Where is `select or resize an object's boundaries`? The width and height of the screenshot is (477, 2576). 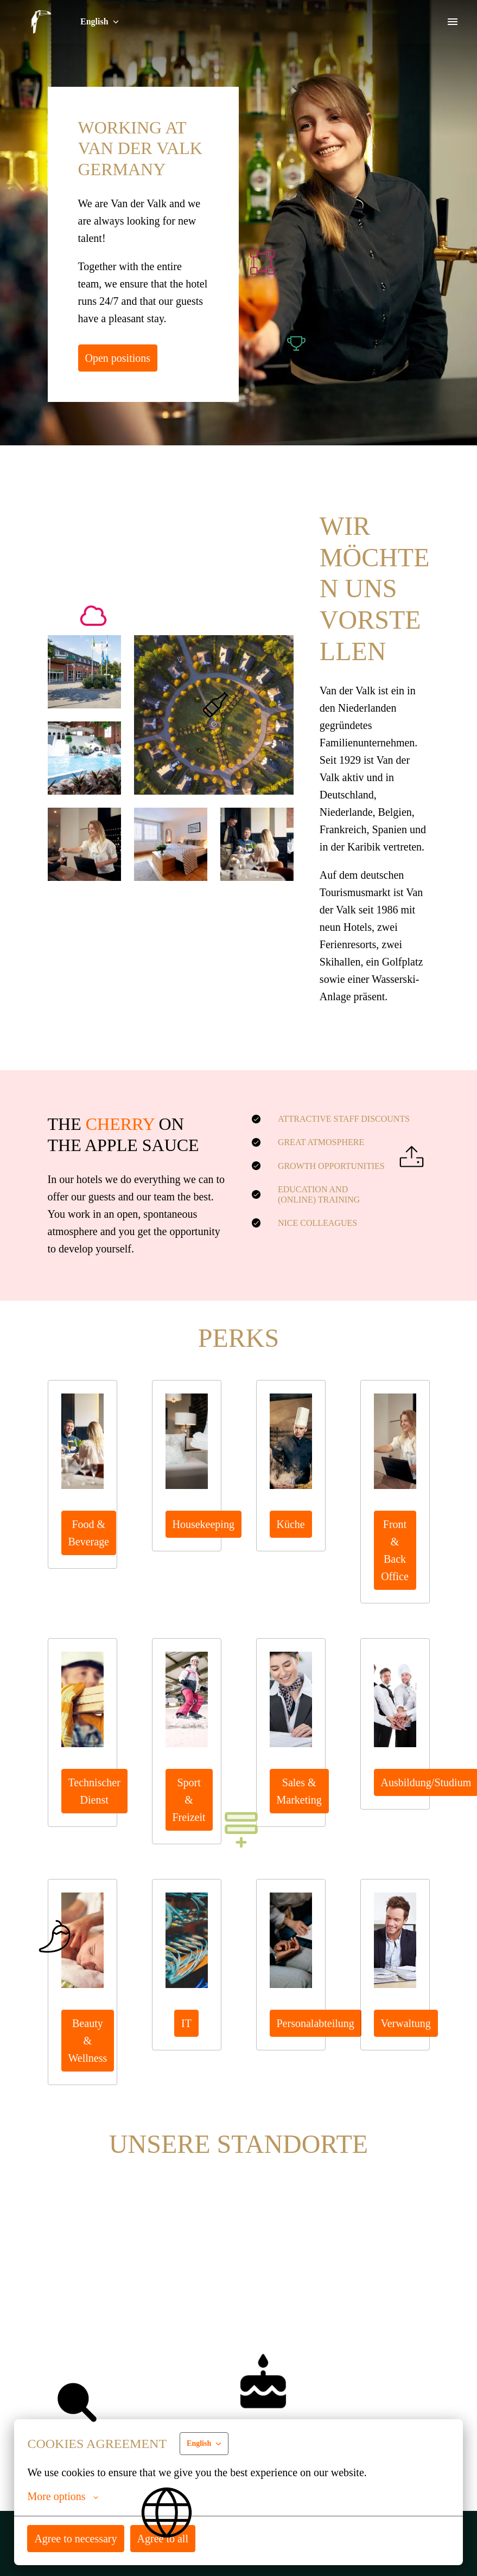
select or resize an object's boundaries is located at coordinates (262, 262).